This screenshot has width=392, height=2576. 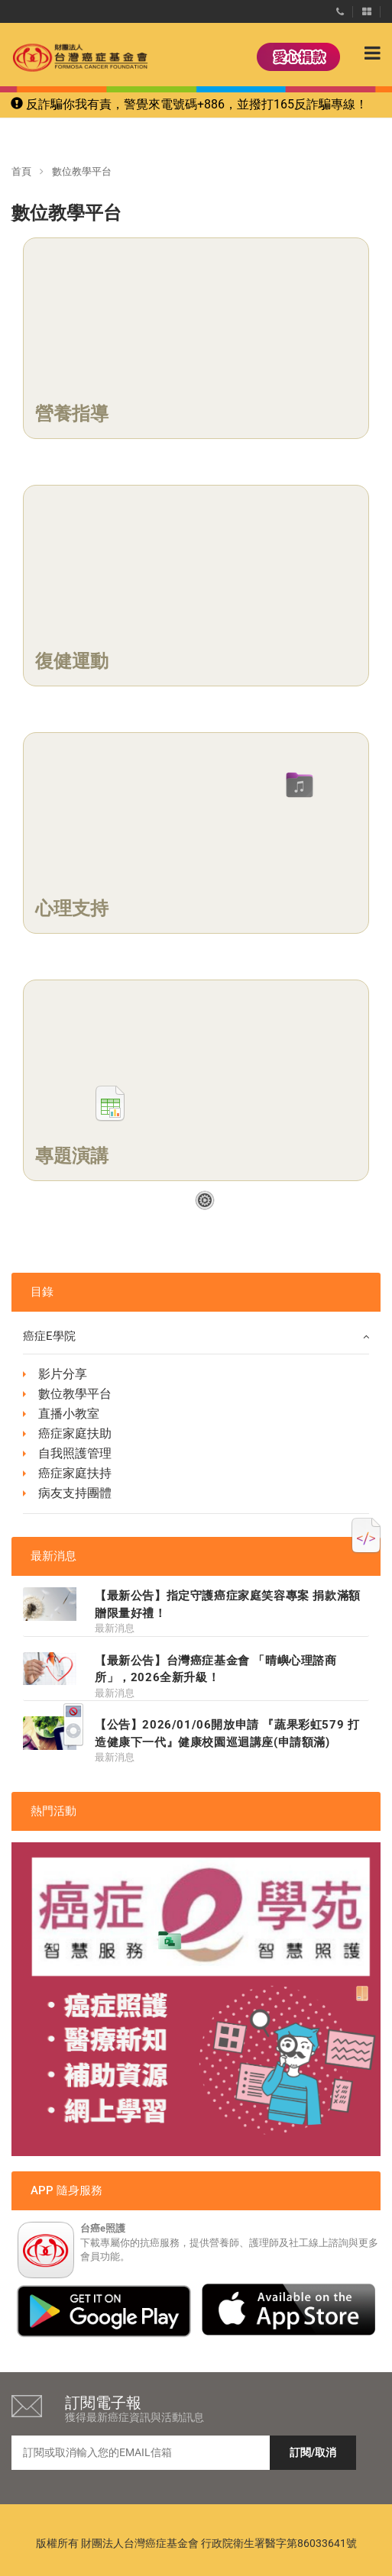 I want to click on open microsoft project files folder, so click(x=170, y=1941).